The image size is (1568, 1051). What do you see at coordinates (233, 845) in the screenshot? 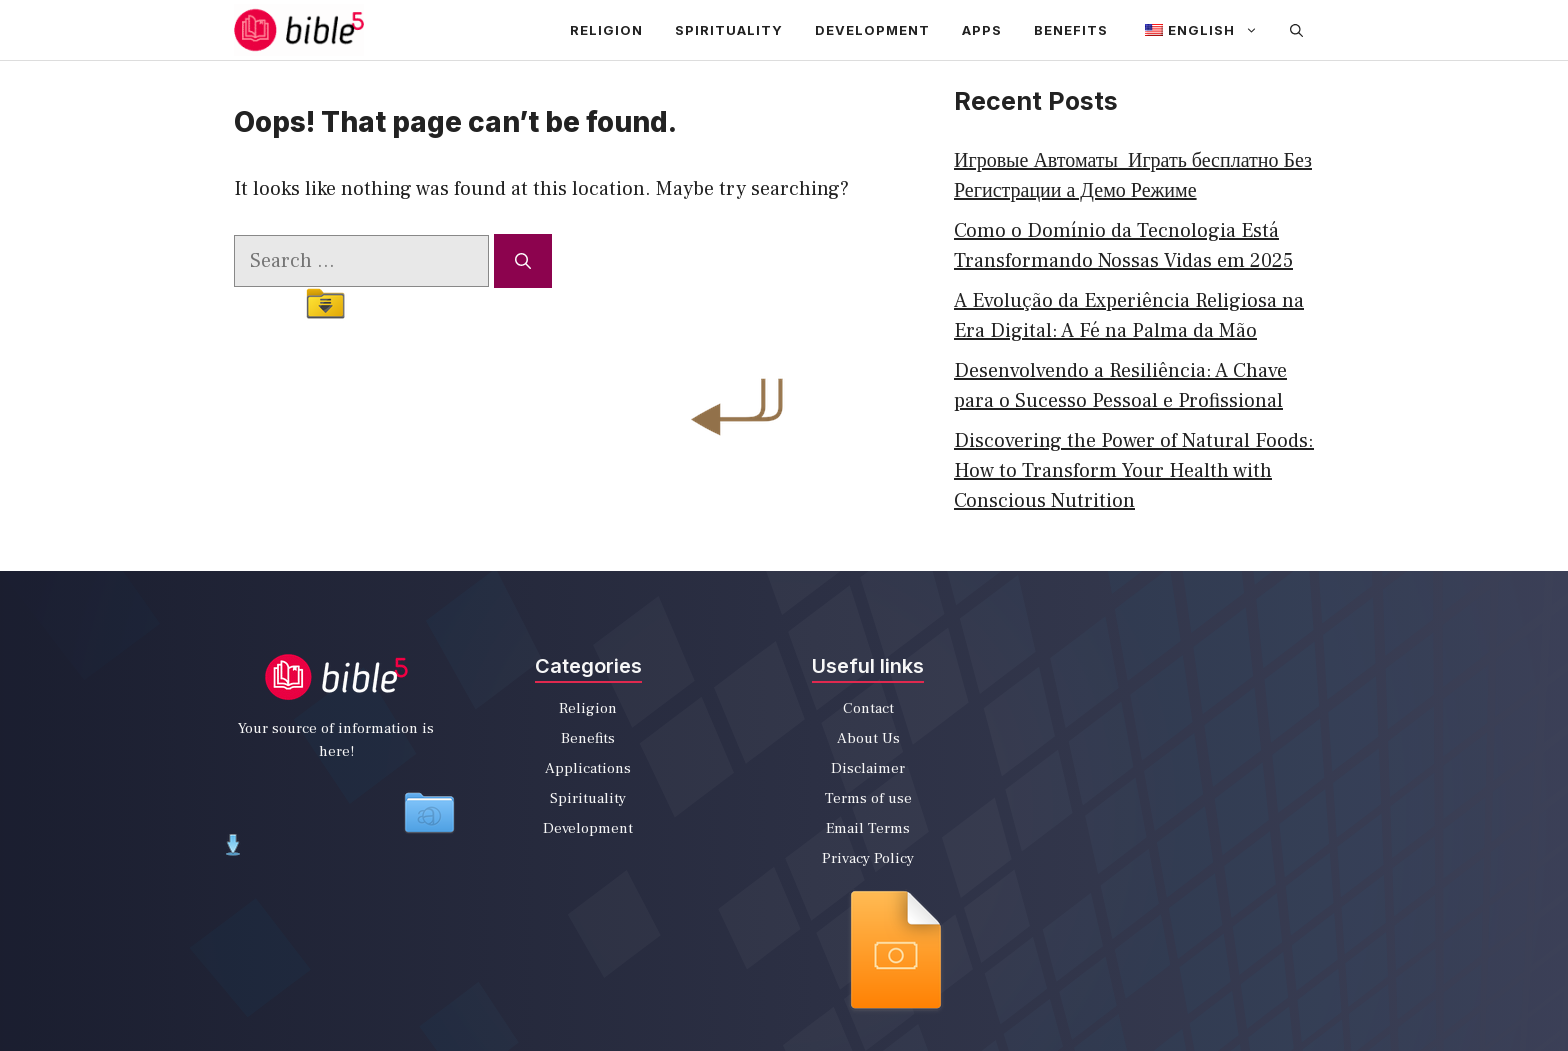
I see `save file with a new name or location` at bounding box center [233, 845].